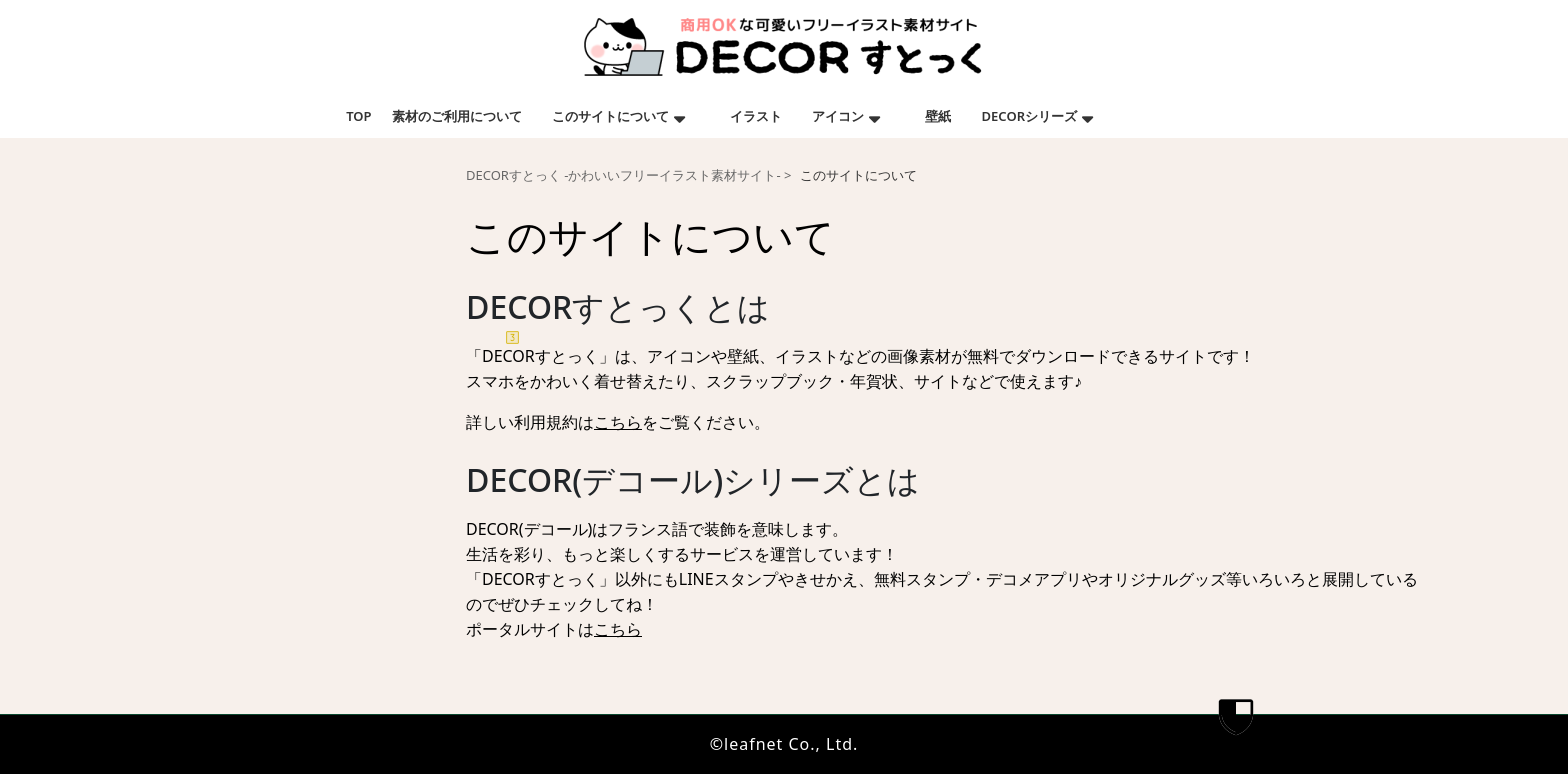 The height and width of the screenshot is (774, 1568). Describe the element at coordinates (512, 337) in the screenshot. I see `select or navigate to item number three` at that location.